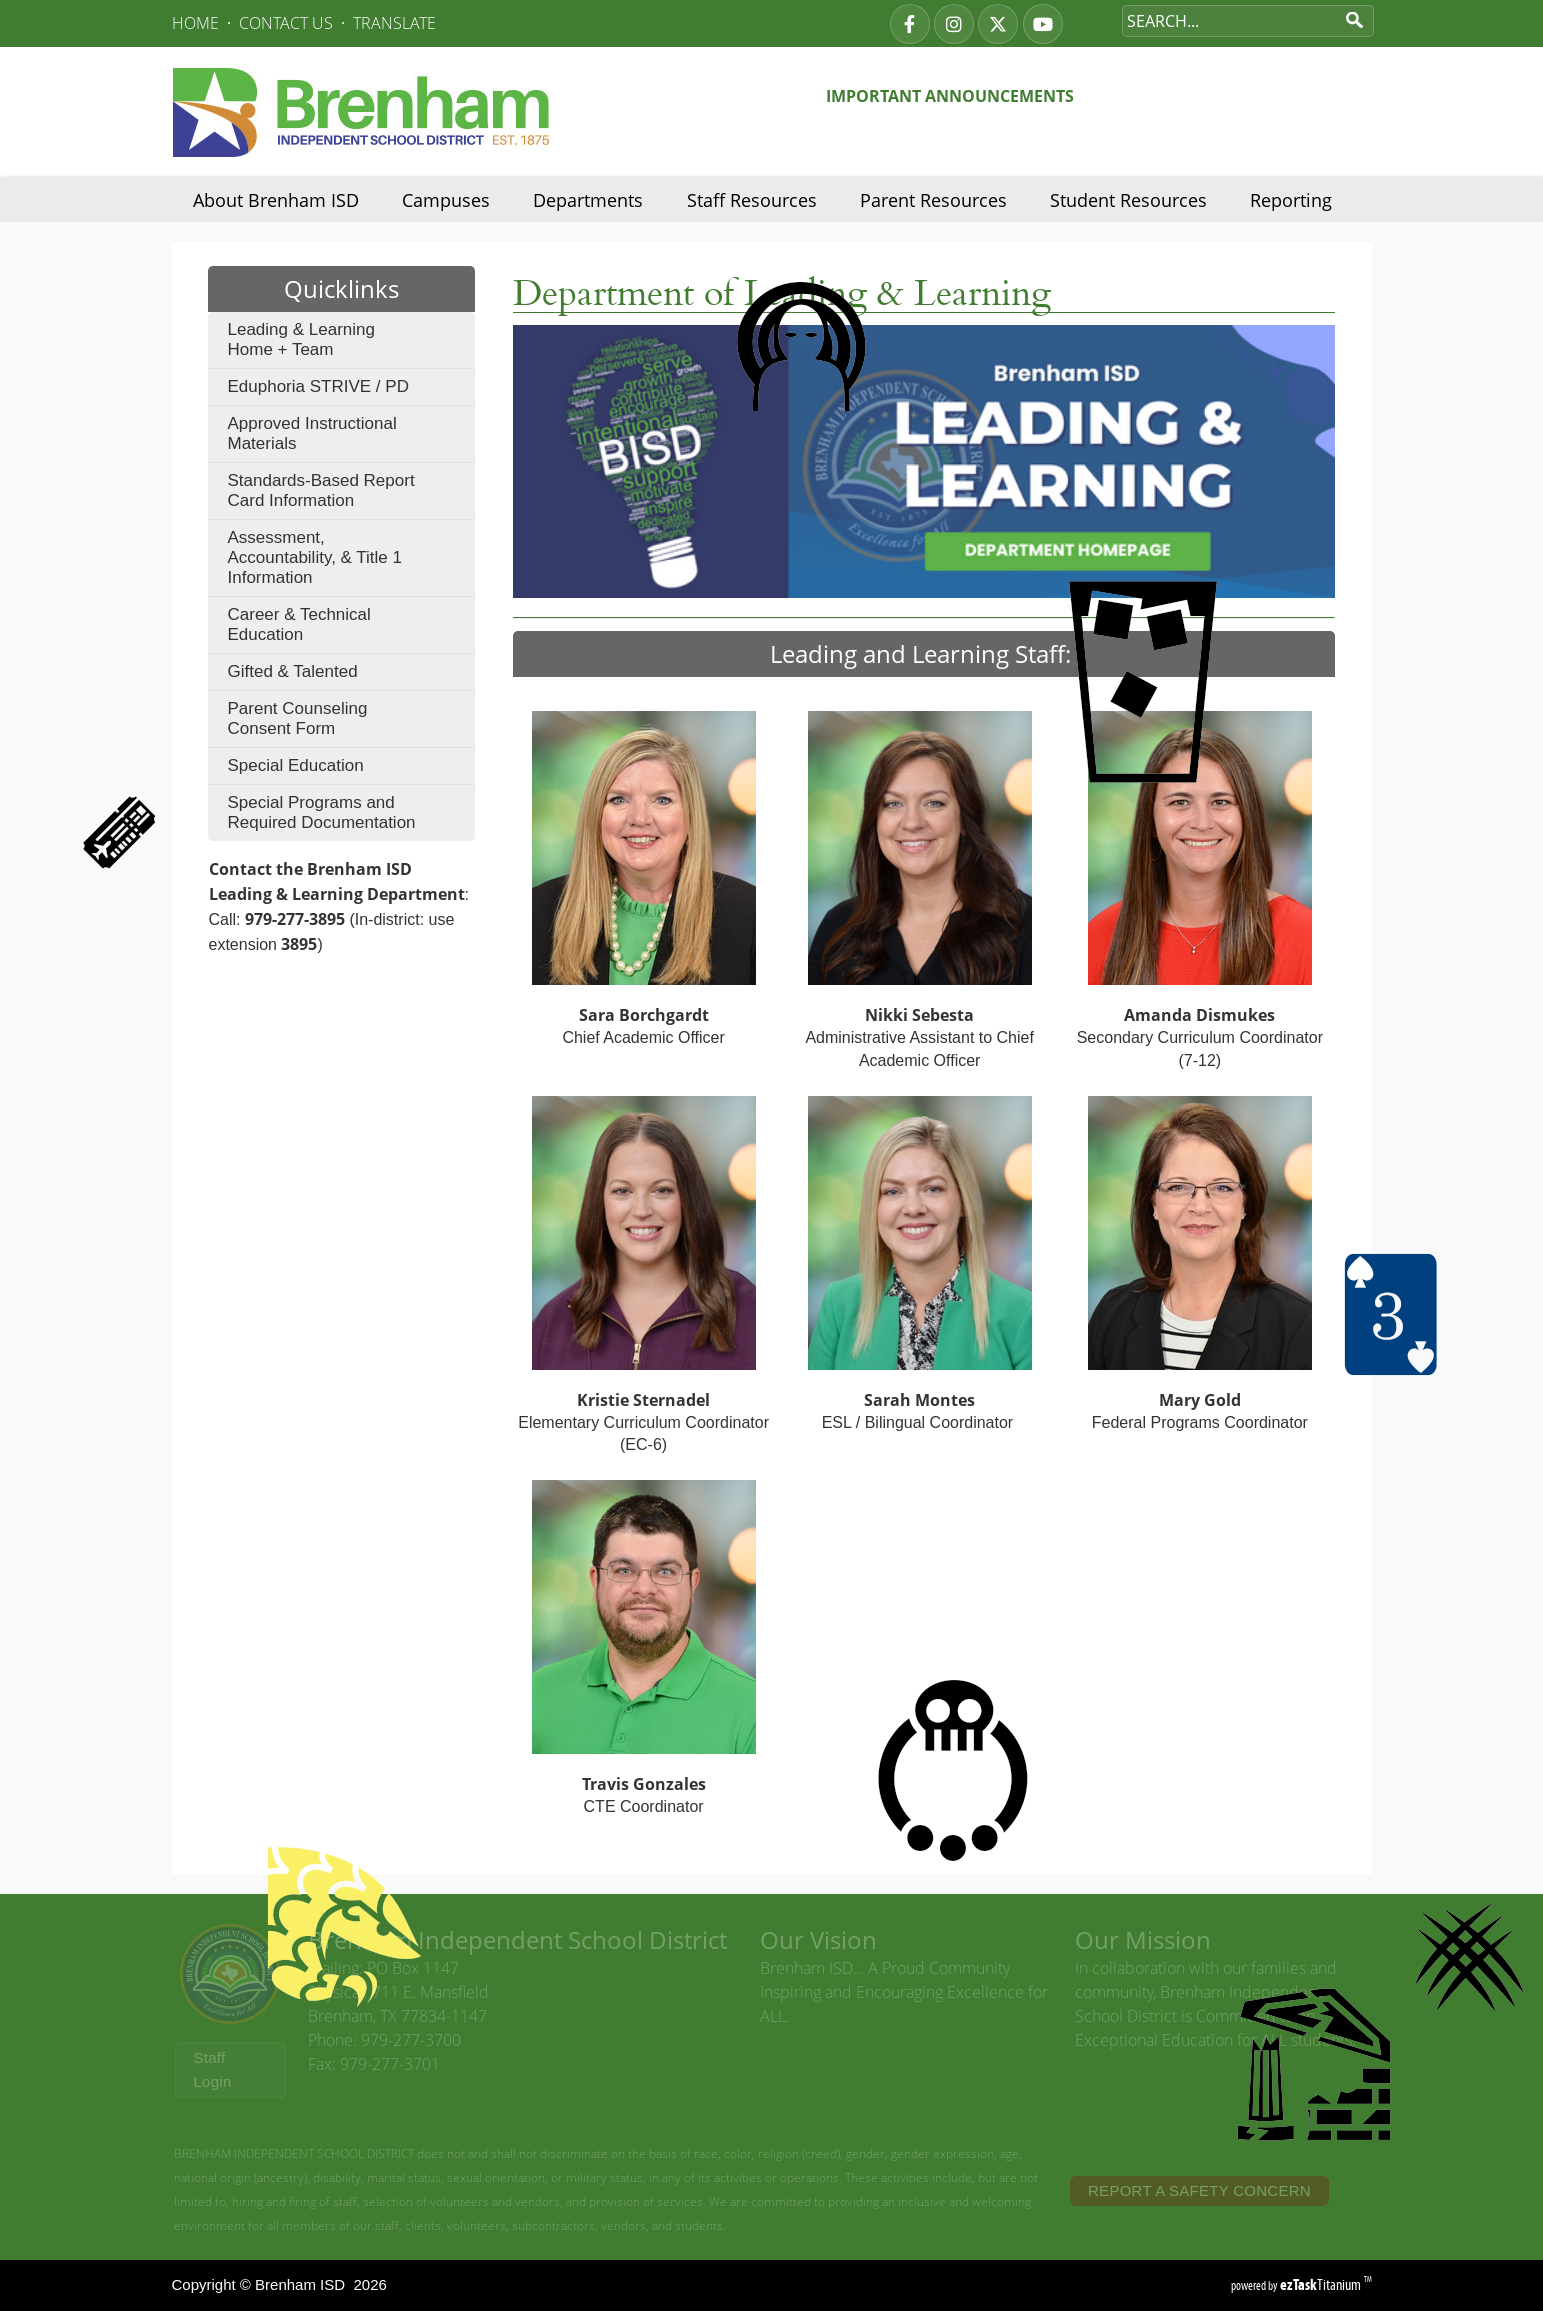 The height and width of the screenshot is (2311, 1543). Describe the element at coordinates (1469, 1957) in the screenshot. I see `attack or slash action in a game` at that location.